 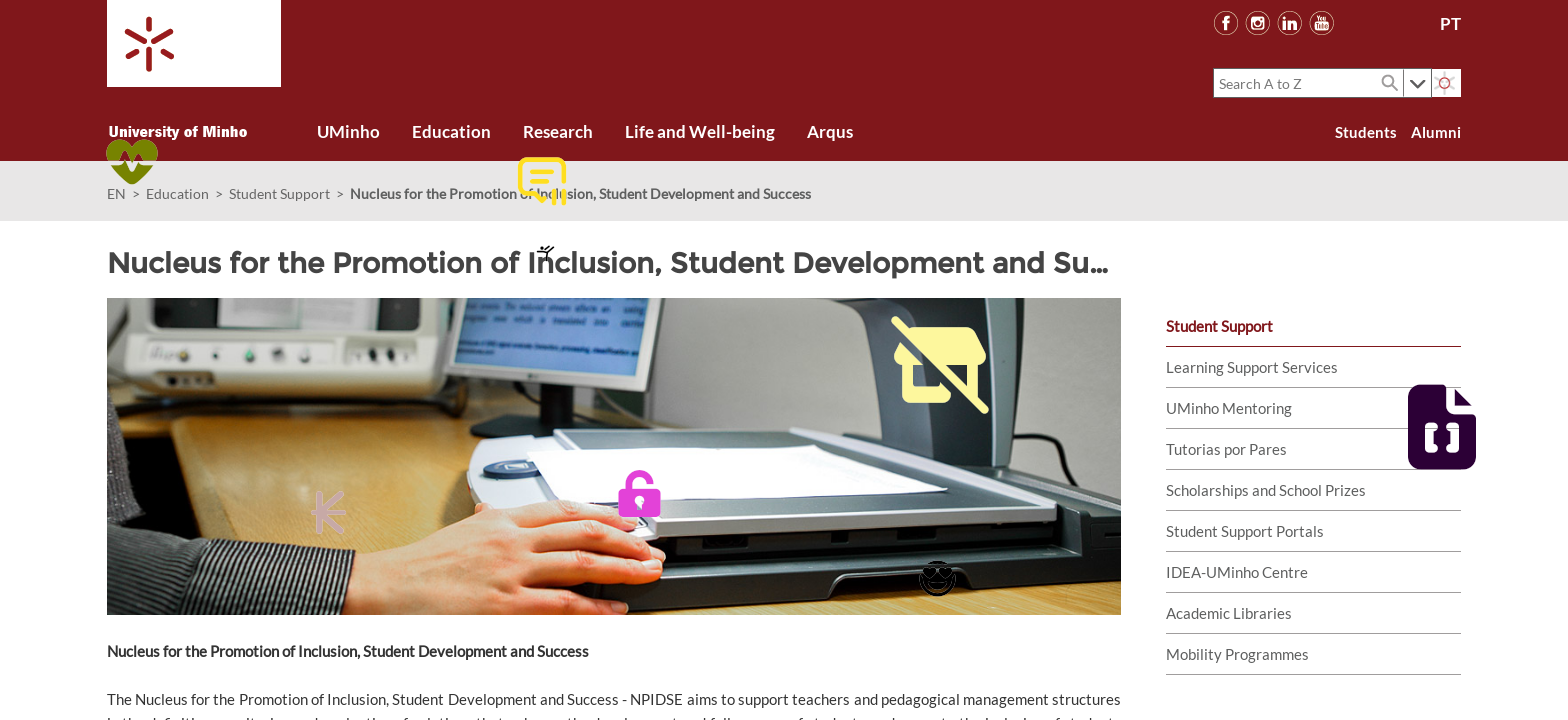 I want to click on view health or fitness tracking data, so click(x=132, y=162).